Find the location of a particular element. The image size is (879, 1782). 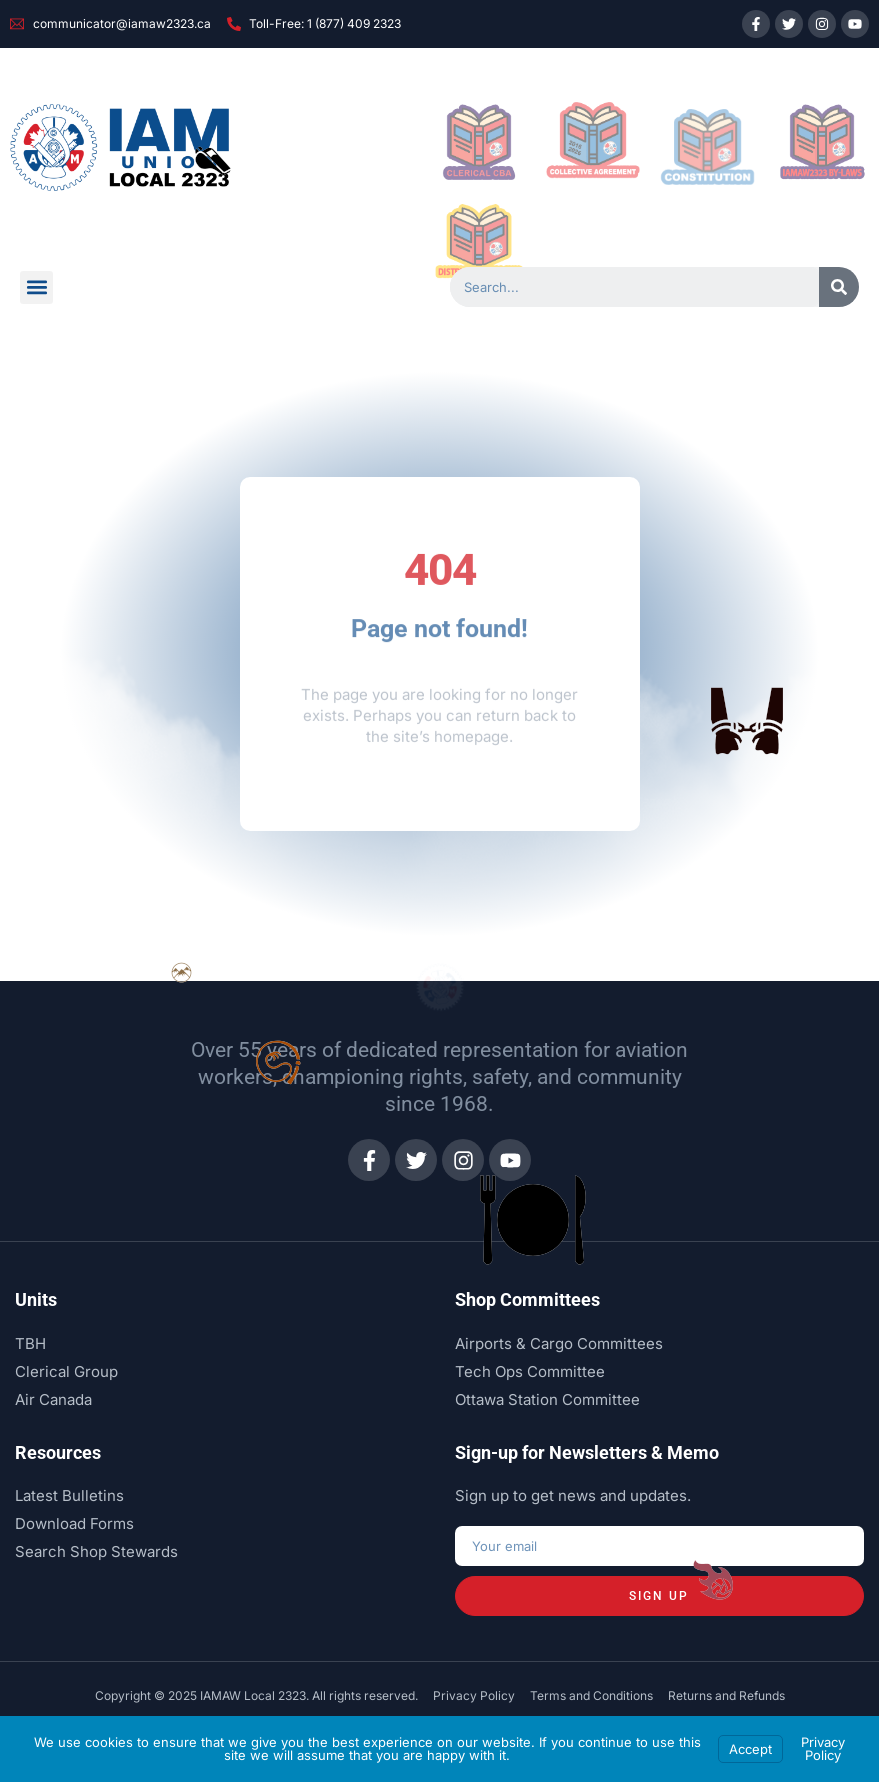

fire-type attack or ability in a game is located at coordinates (712, 1579).